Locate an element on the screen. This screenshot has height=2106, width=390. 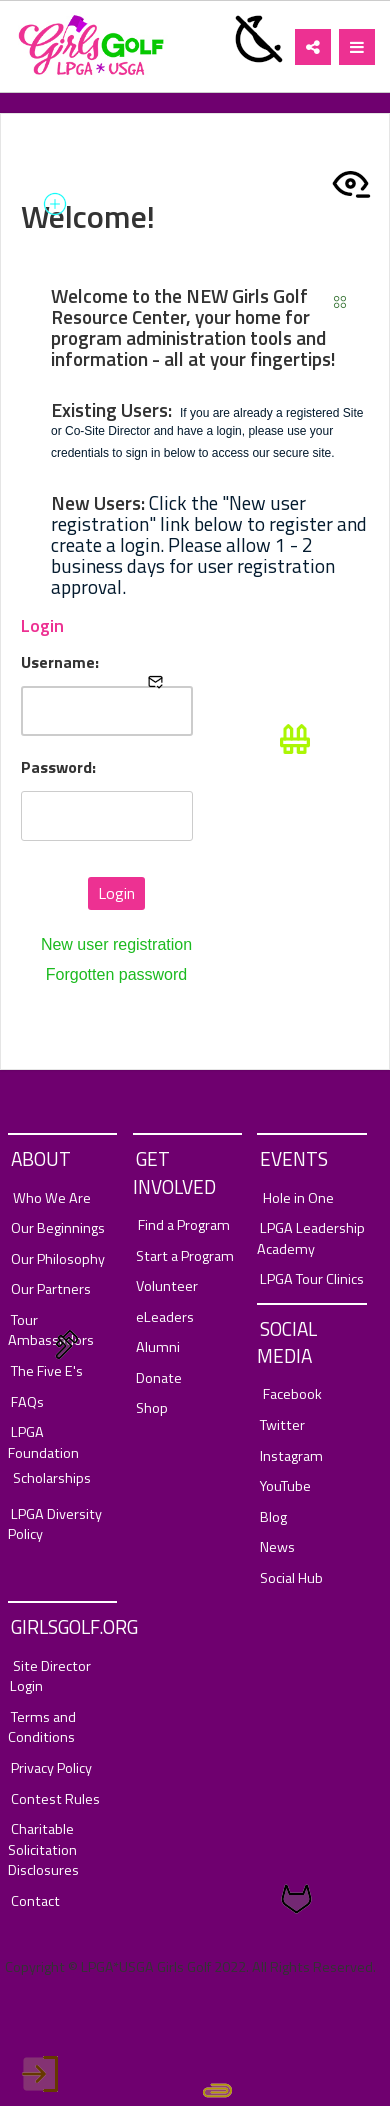
disable dark mode is located at coordinates (259, 39).